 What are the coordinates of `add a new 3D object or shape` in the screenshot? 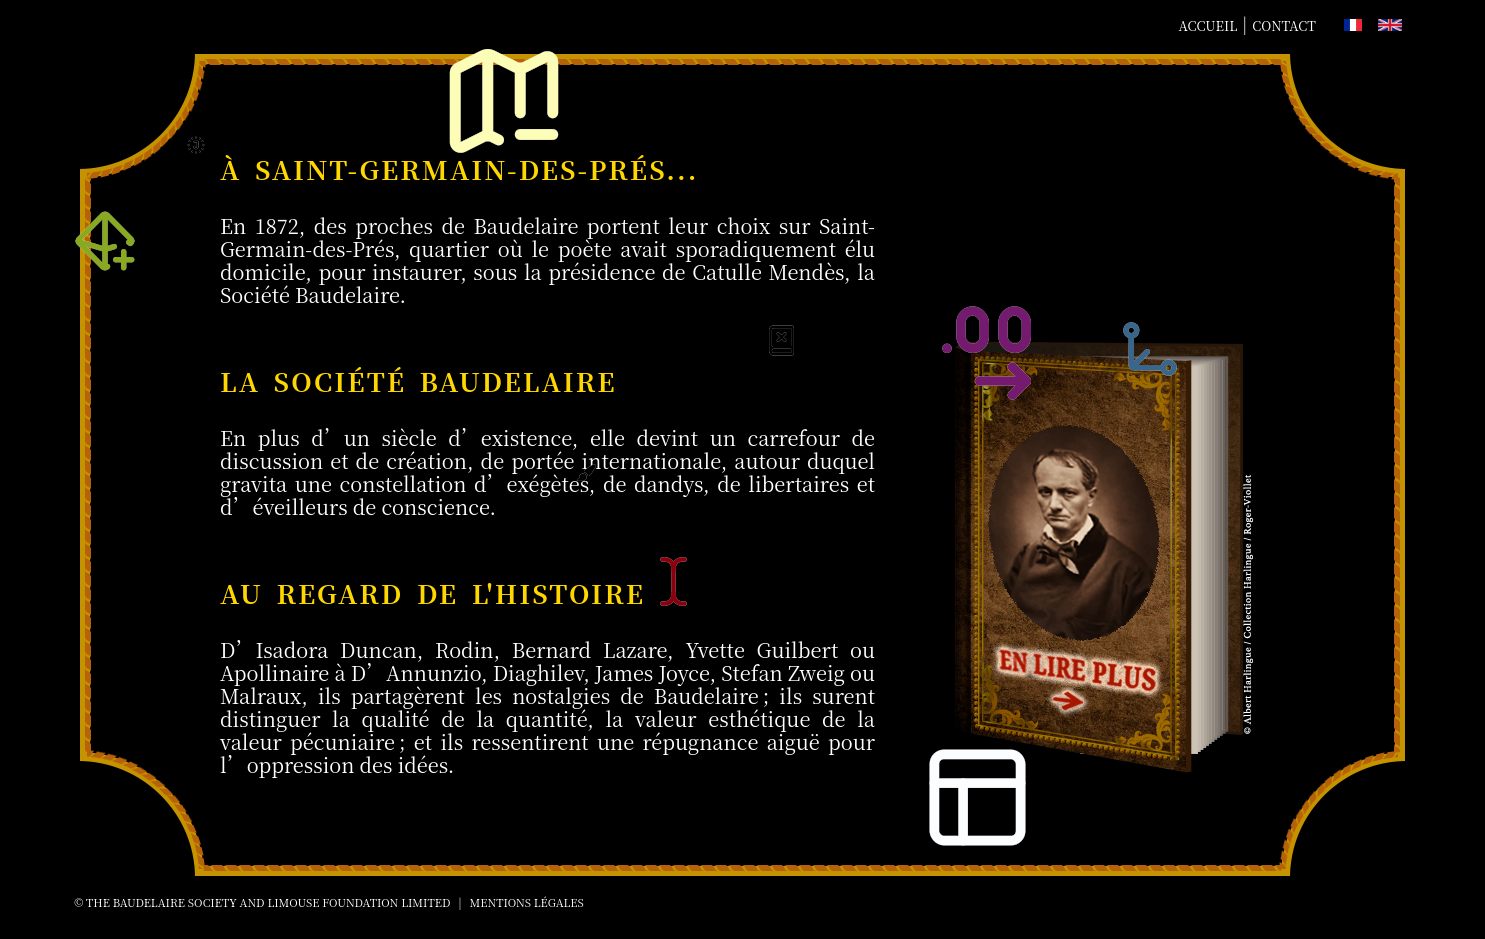 It's located at (105, 241).